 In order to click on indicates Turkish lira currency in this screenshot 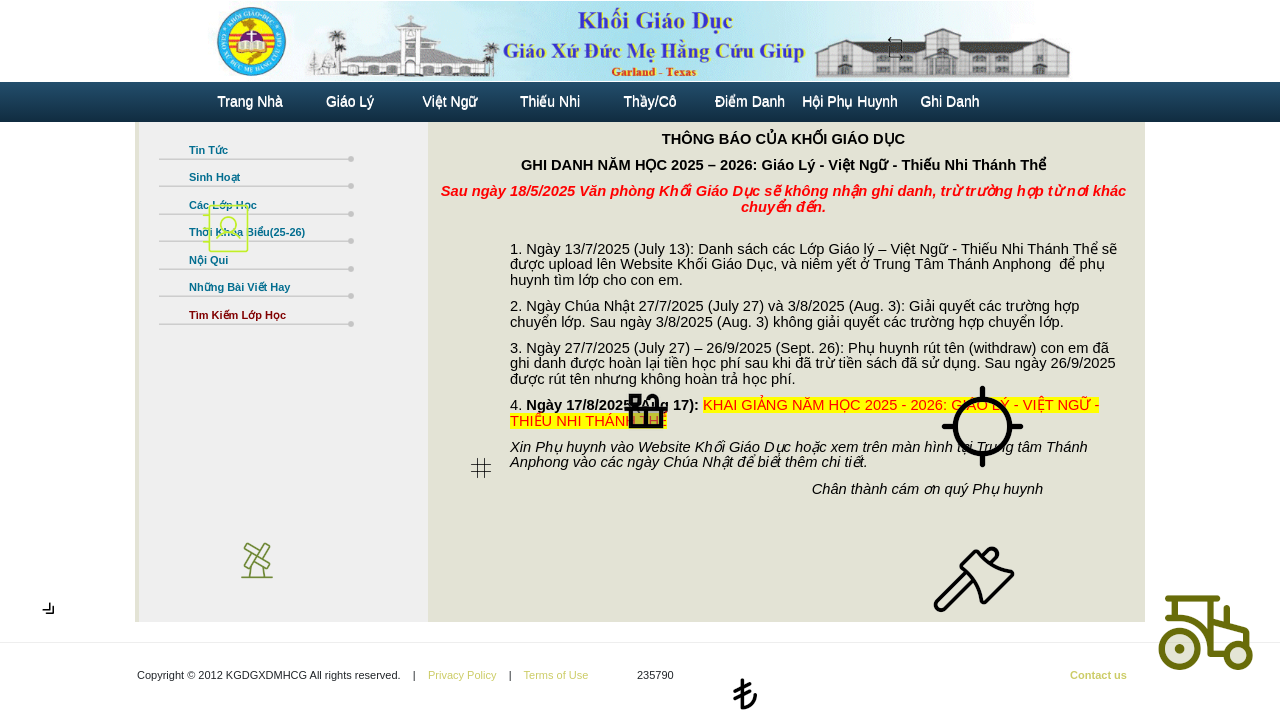, I will do `click(746, 693)`.